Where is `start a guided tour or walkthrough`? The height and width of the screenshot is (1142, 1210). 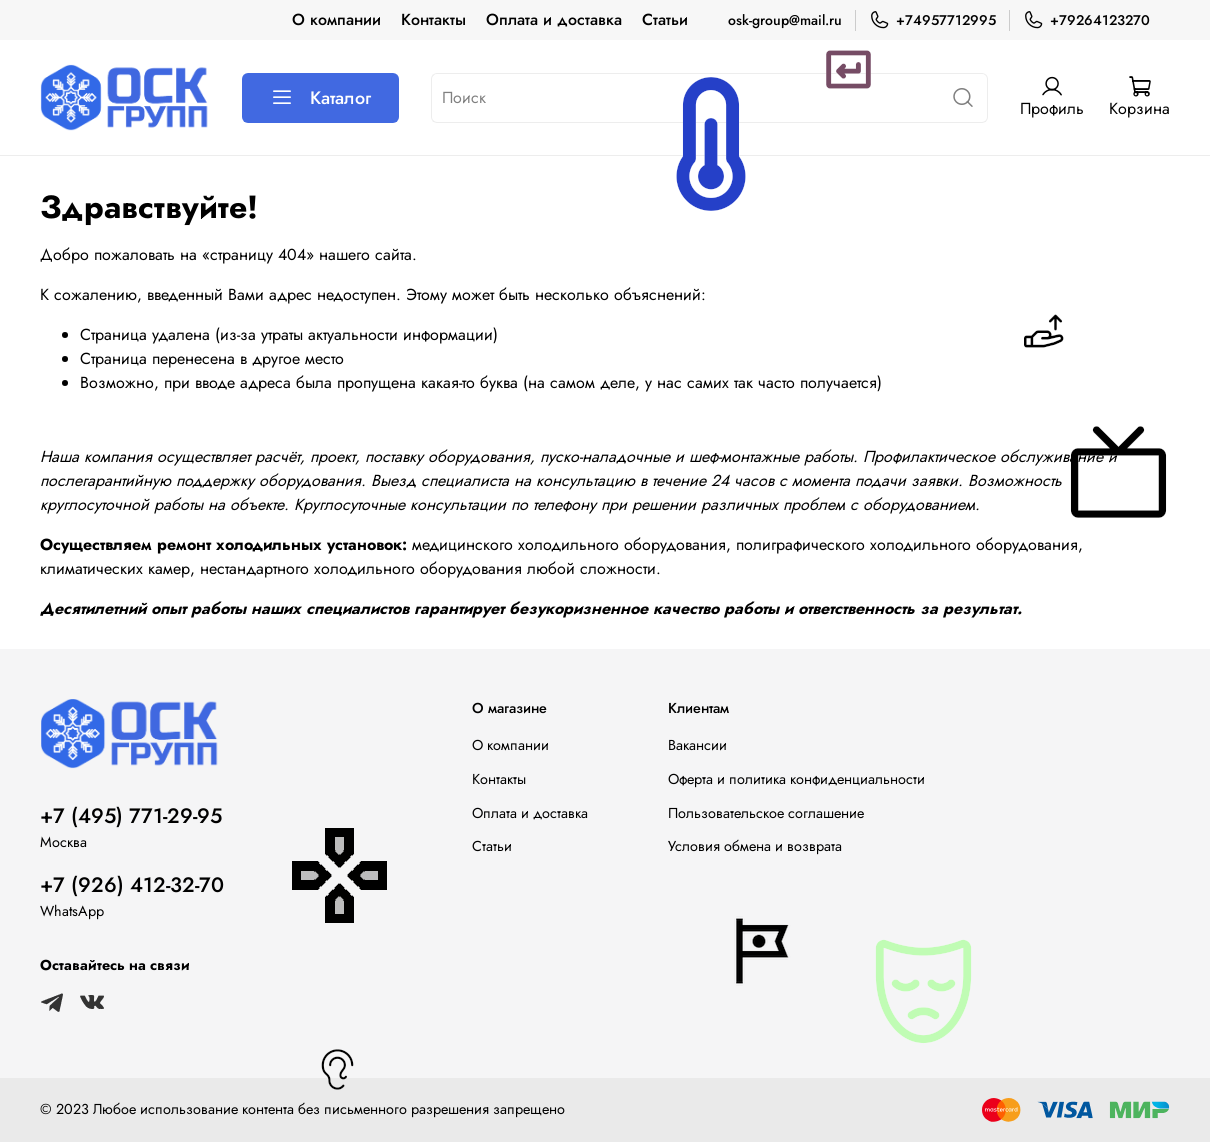
start a guided tour or walkthrough is located at coordinates (759, 951).